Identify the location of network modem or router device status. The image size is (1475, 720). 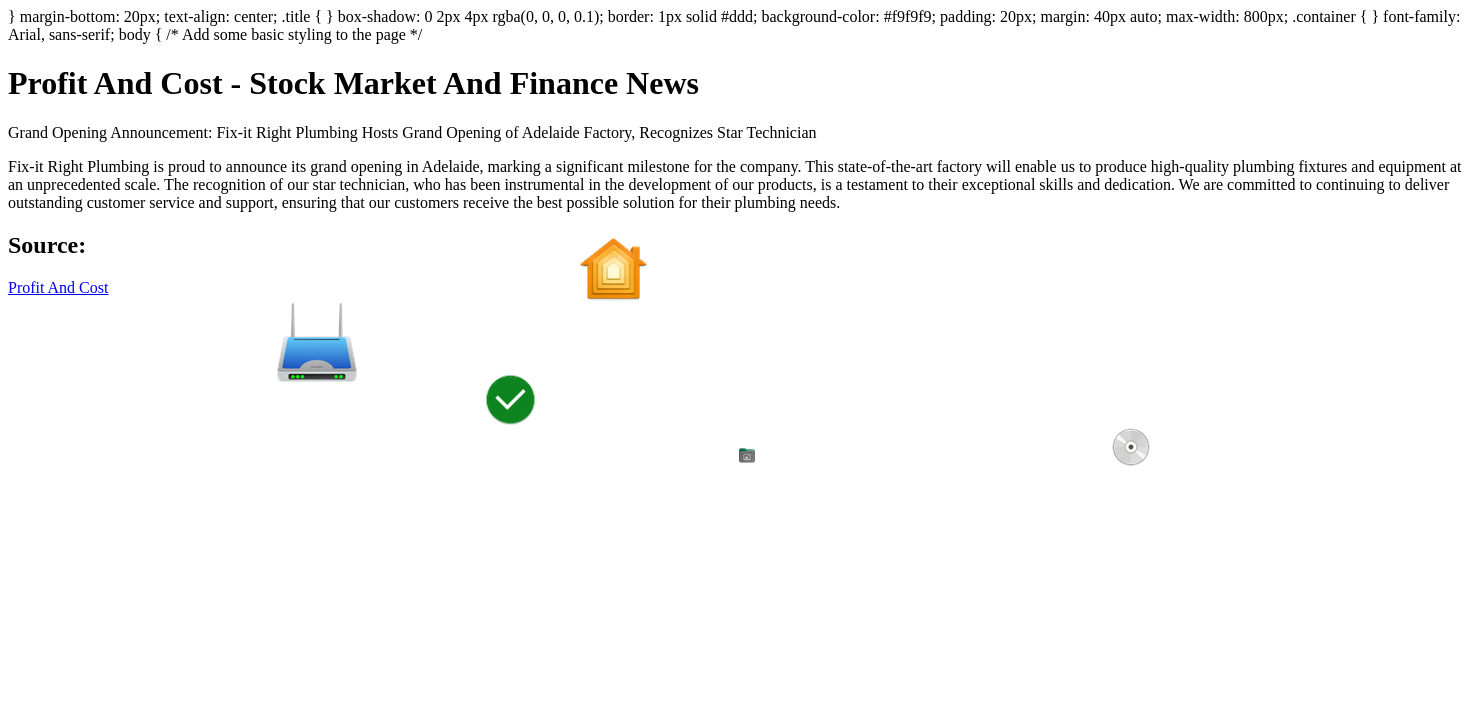
(317, 342).